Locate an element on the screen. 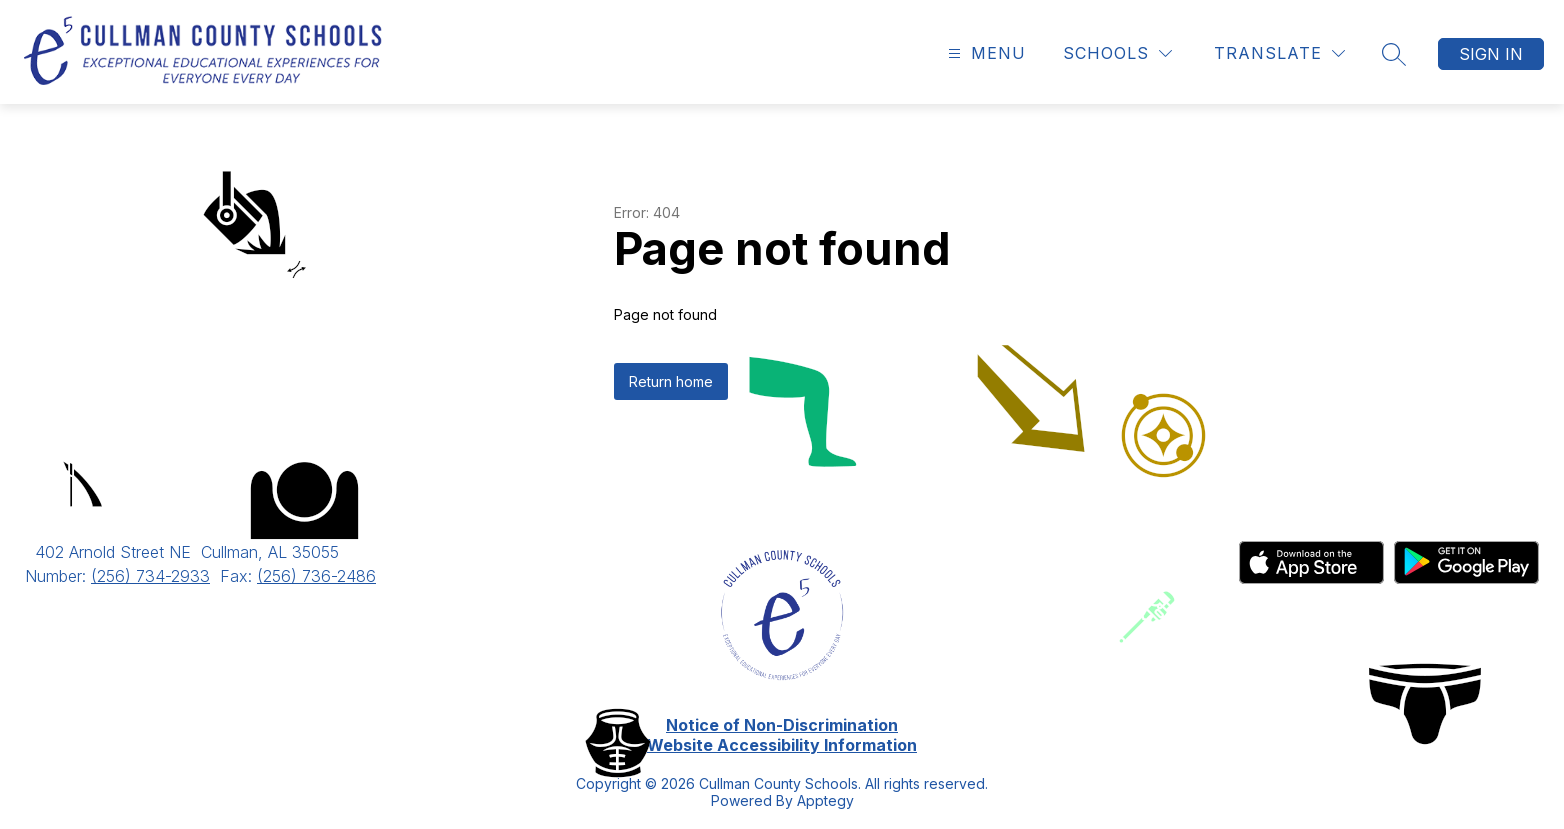 The width and height of the screenshot is (1564, 829). move object to bottom-right corner is located at coordinates (1031, 399).